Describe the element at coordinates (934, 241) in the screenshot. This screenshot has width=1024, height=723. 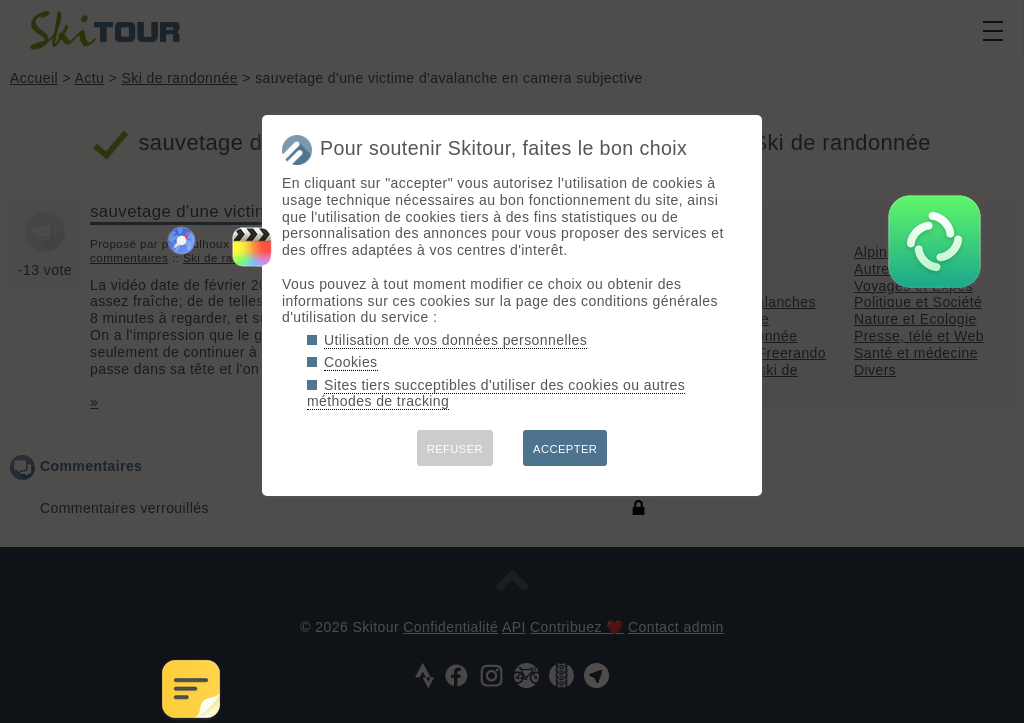
I see `open Element messaging app` at that location.